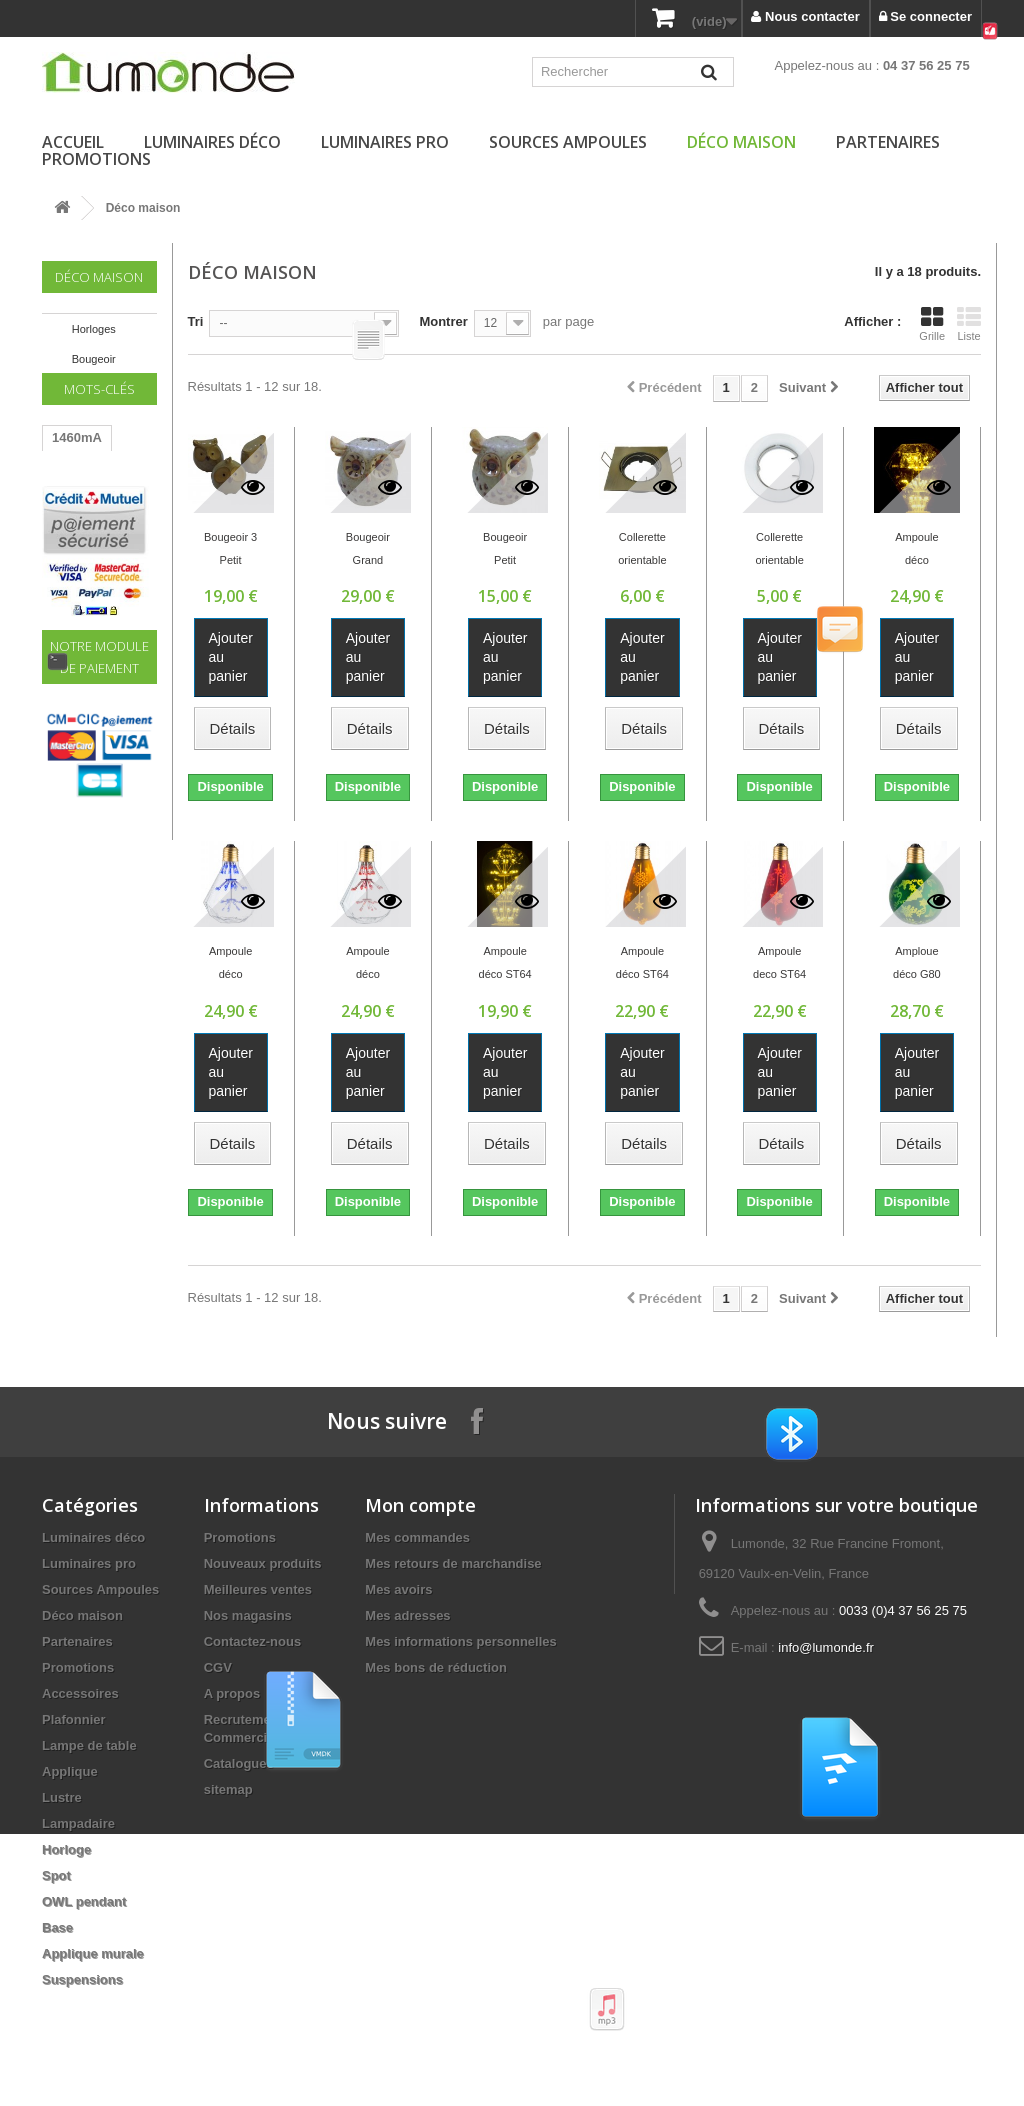  I want to click on indicates a file or folder contains documents, so click(368, 339).